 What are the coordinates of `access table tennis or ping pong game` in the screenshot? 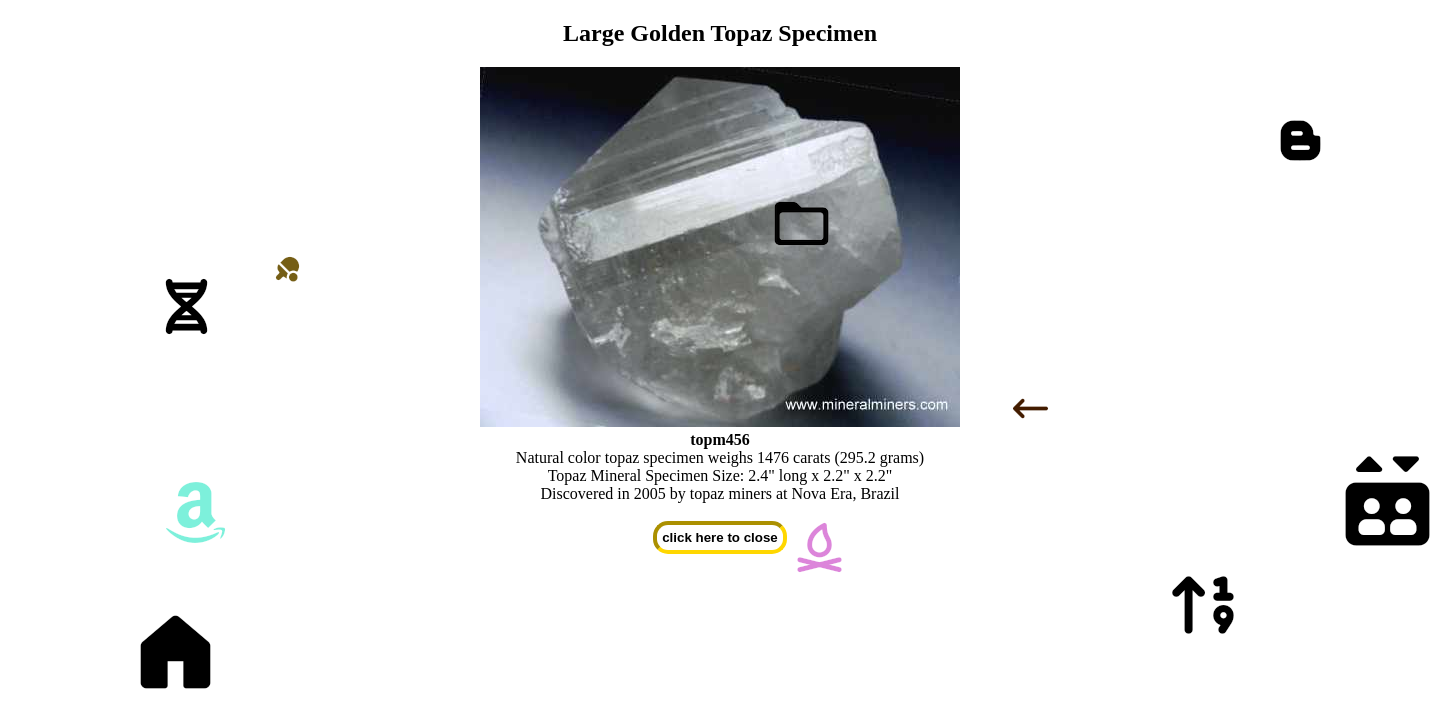 It's located at (287, 268).